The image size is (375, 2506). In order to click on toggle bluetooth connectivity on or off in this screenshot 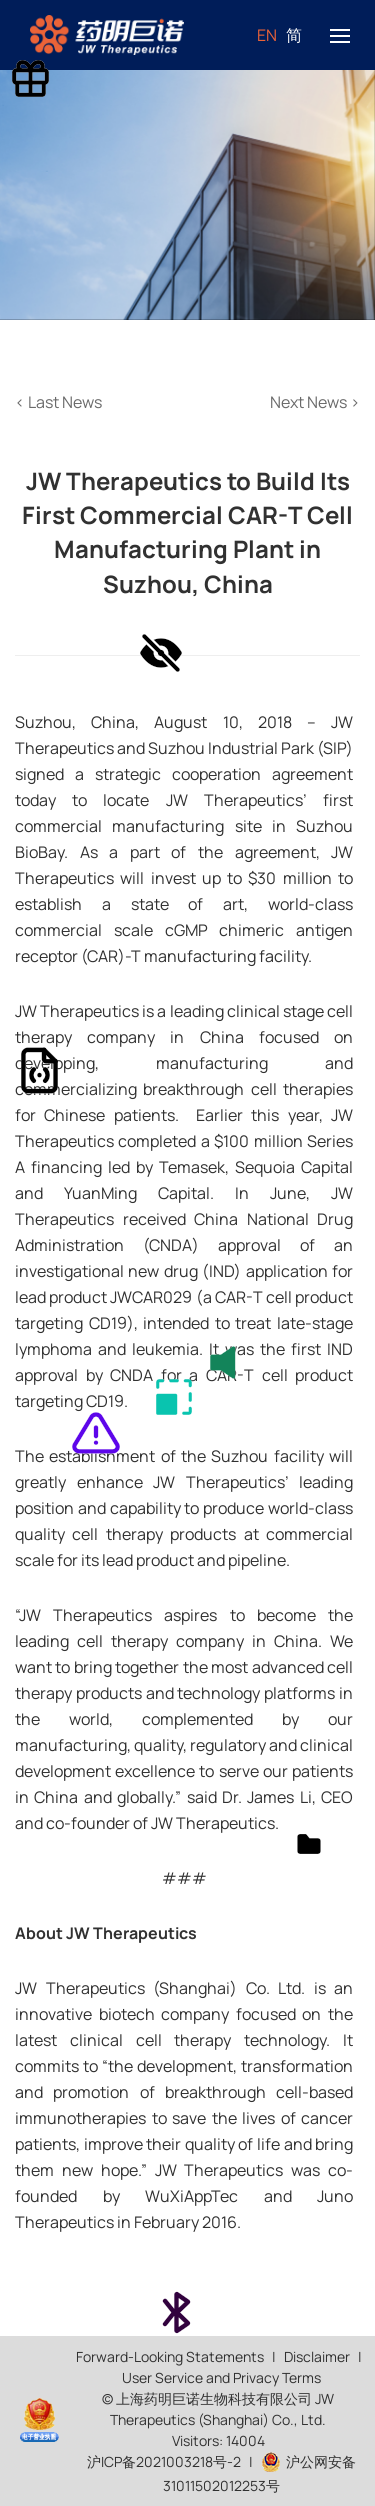, I will do `click(176, 2312)`.